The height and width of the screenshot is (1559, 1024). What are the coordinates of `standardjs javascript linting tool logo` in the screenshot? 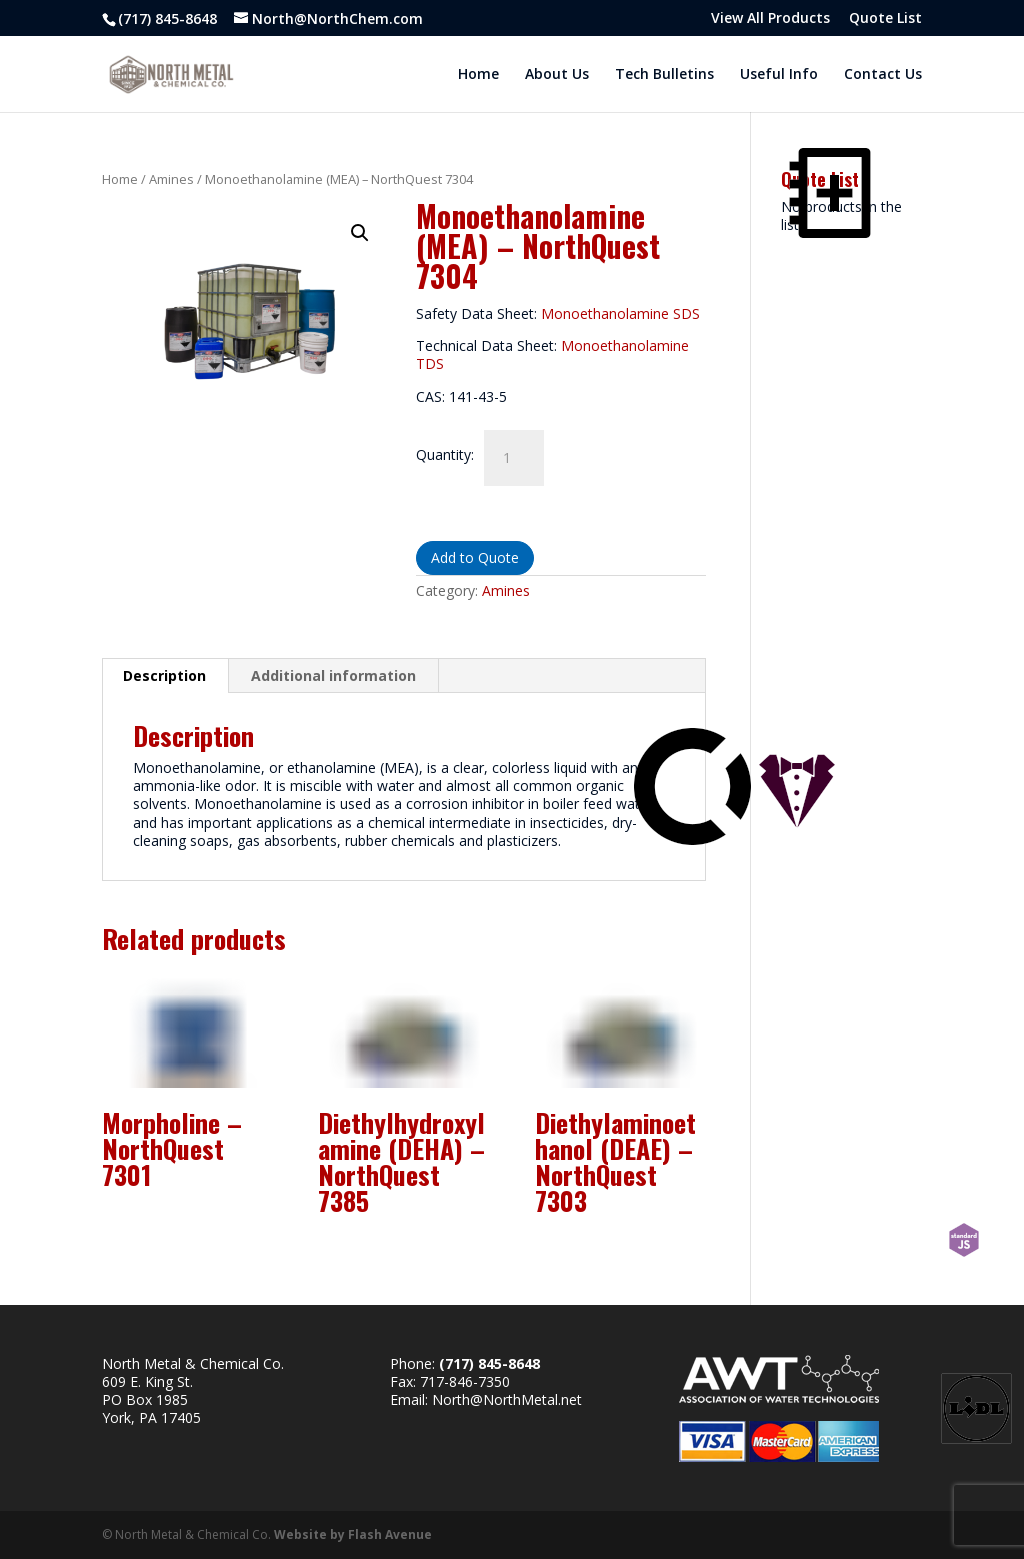 It's located at (964, 1240).